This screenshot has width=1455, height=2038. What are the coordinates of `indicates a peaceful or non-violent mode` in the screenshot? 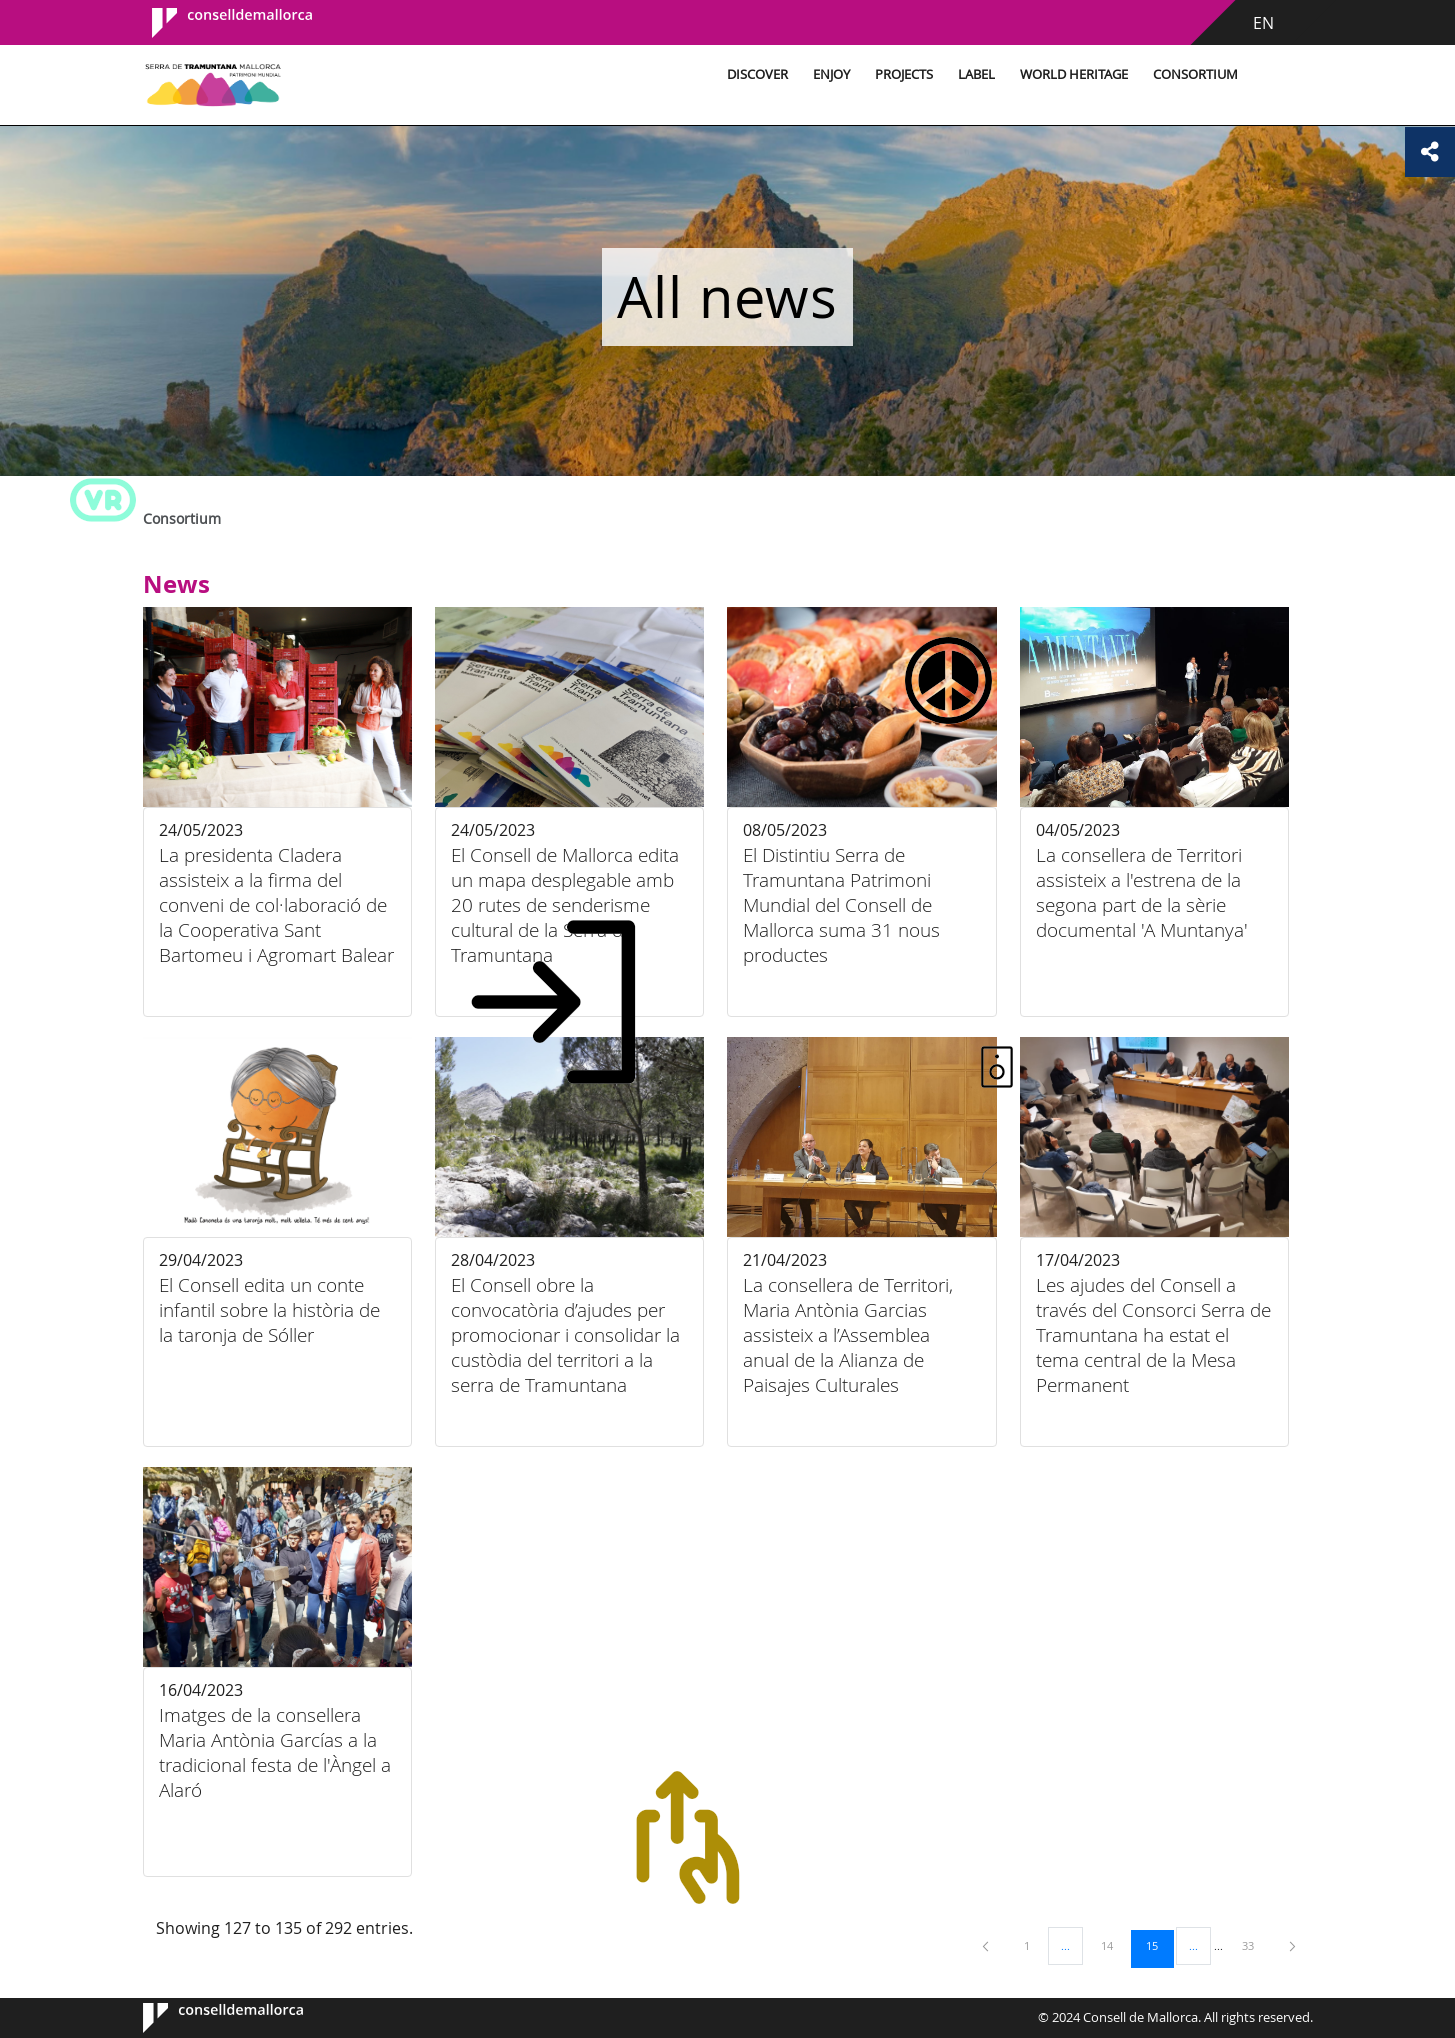 It's located at (948, 680).